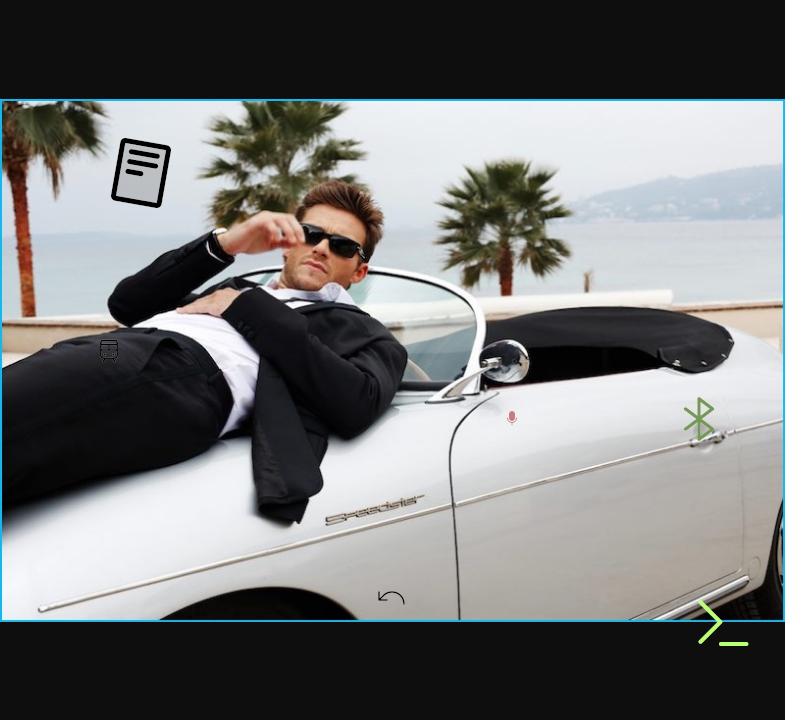  What do you see at coordinates (109, 350) in the screenshot?
I see `access train schedules or rail services` at bounding box center [109, 350].